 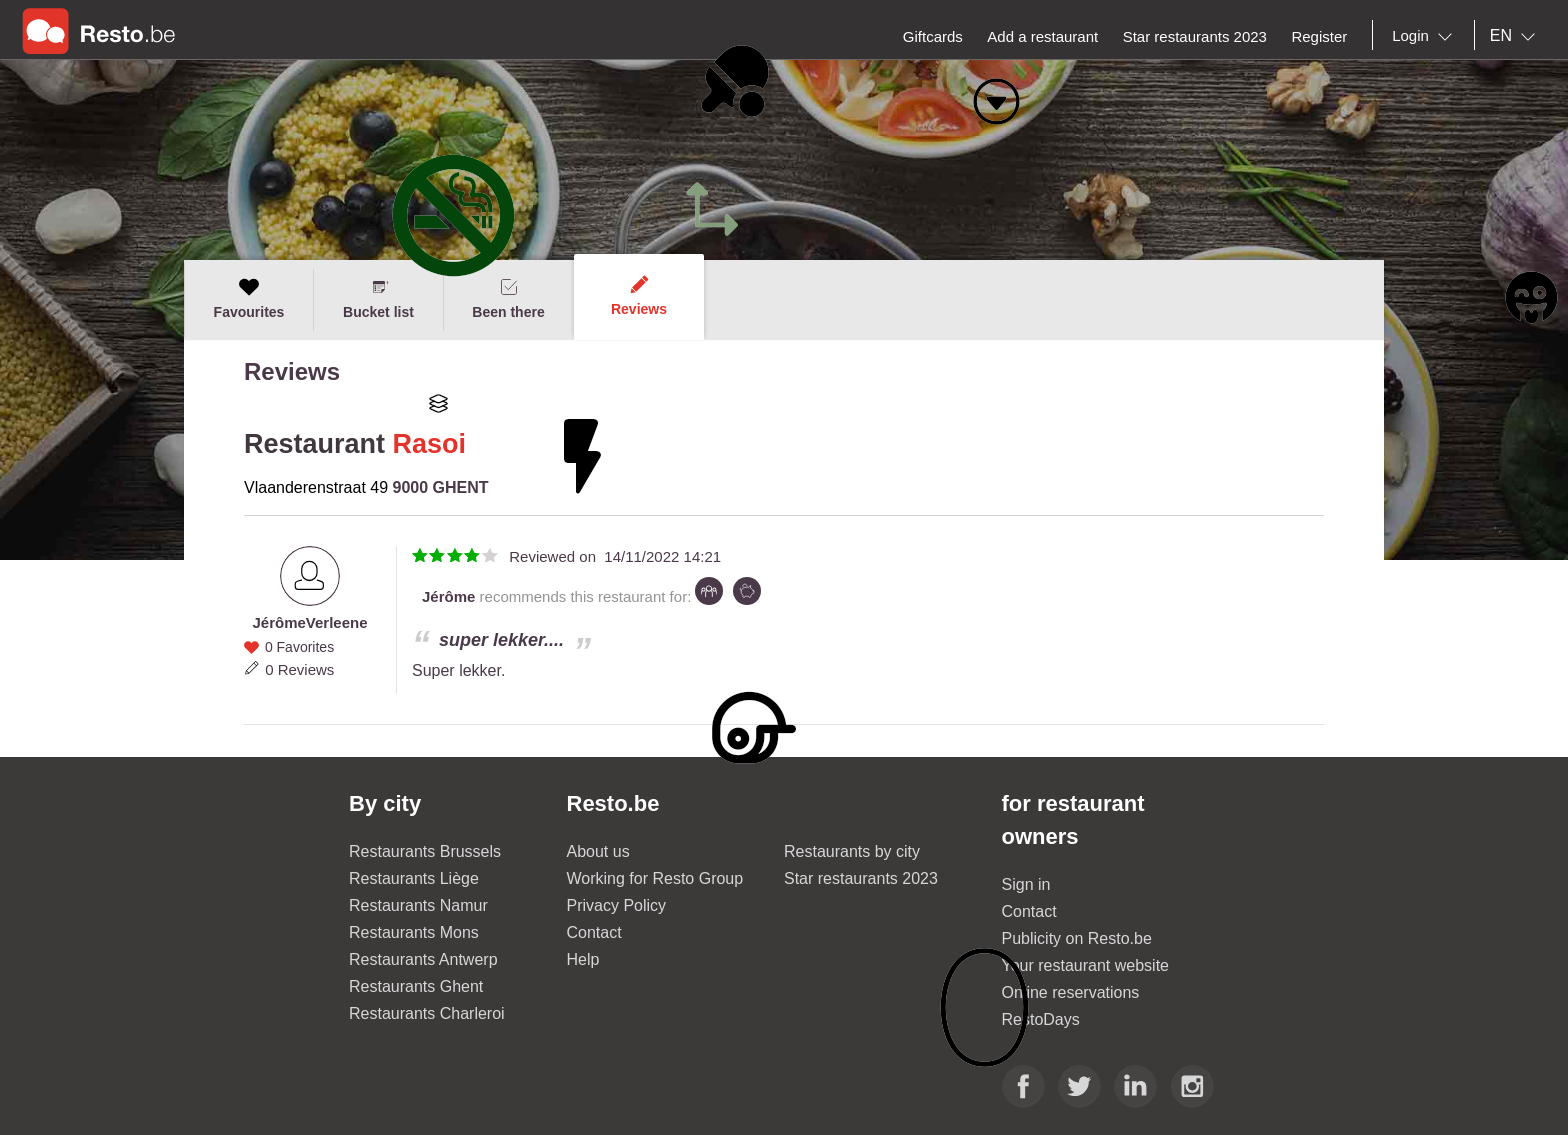 What do you see at coordinates (453, 215) in the screenshot?
I see `indicates a no smoking zone or policy` at bounding box center [453, 215].